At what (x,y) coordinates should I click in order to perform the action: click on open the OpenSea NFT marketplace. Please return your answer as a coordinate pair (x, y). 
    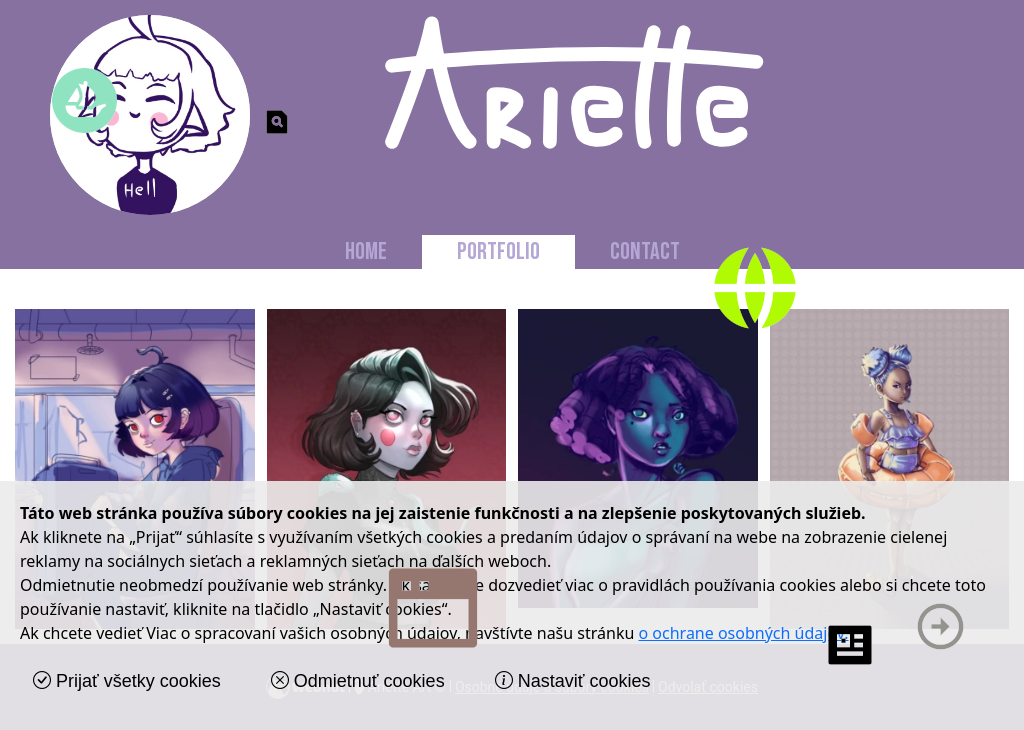
    Looking at the image, I should click on (84, 100).